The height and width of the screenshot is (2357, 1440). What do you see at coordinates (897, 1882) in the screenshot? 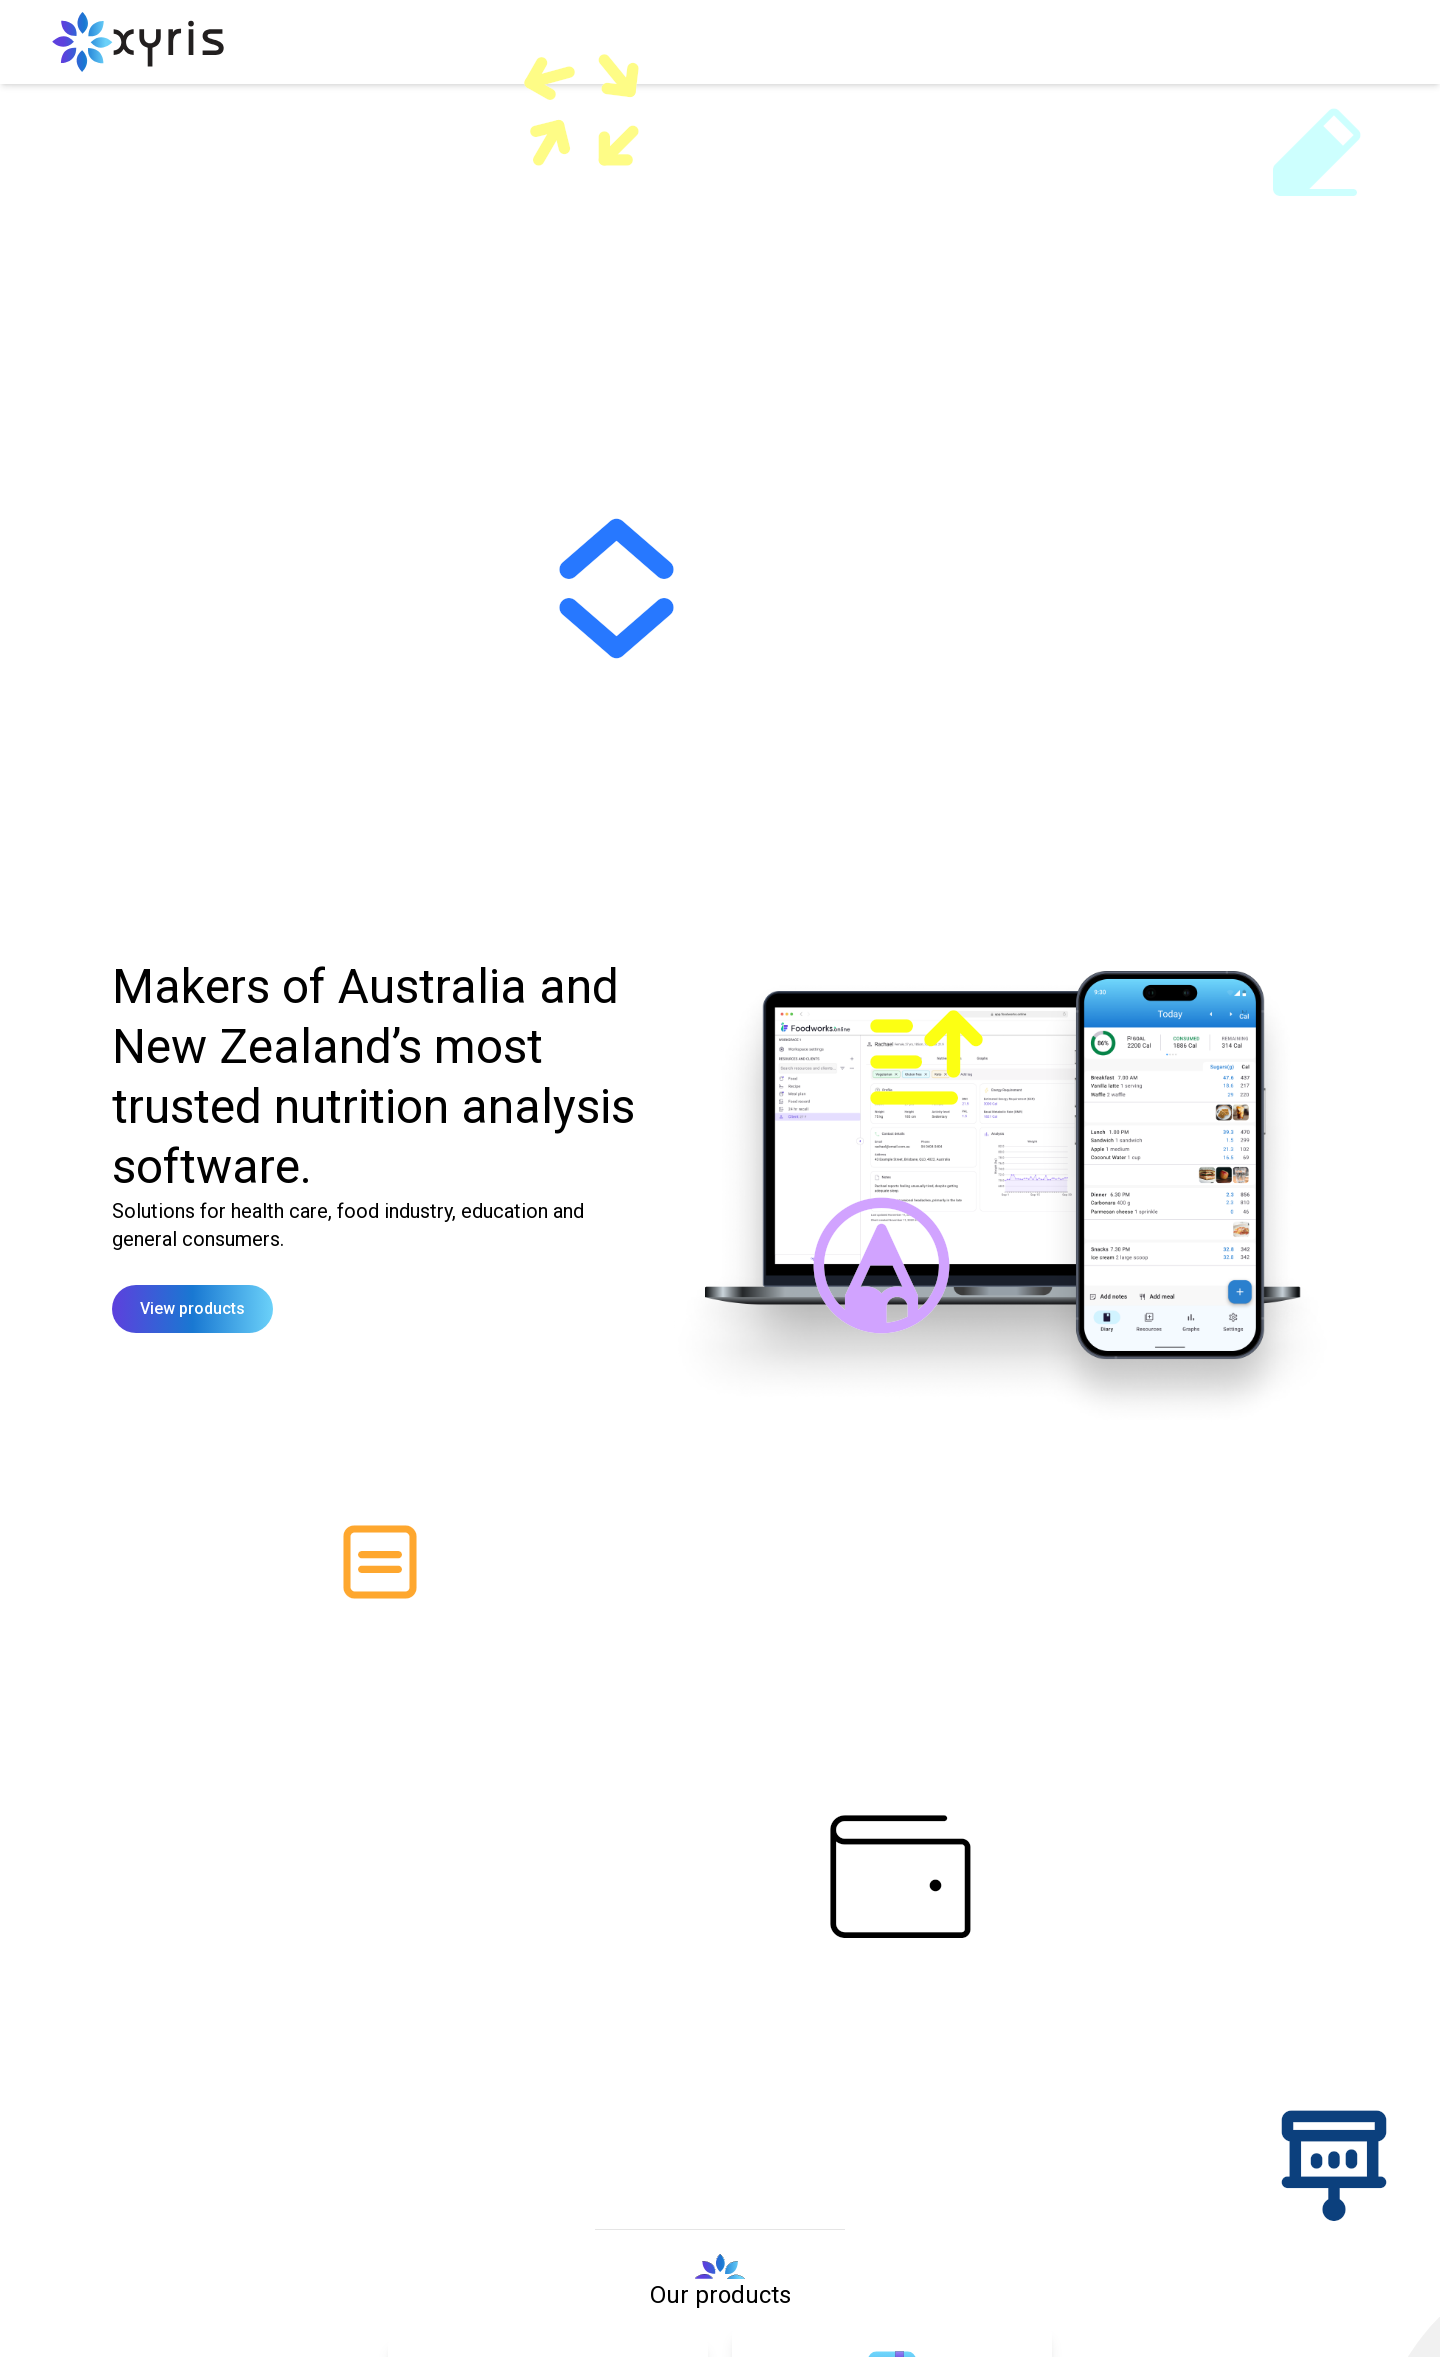
I see `access your wallet or payment methods` at bounding box center [897, 1882].